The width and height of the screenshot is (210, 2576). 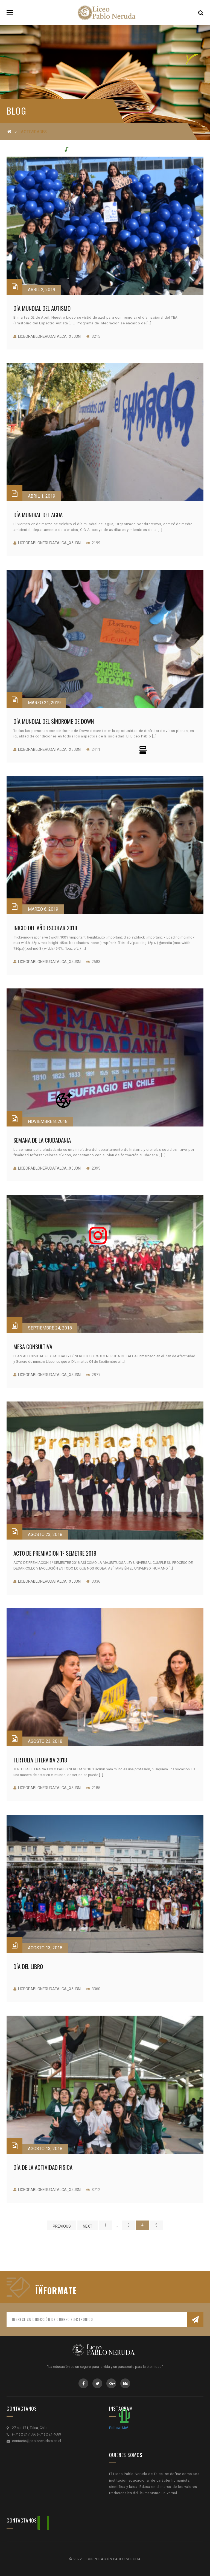 I want to click on flip content vertically, so click(x=143, y=750).